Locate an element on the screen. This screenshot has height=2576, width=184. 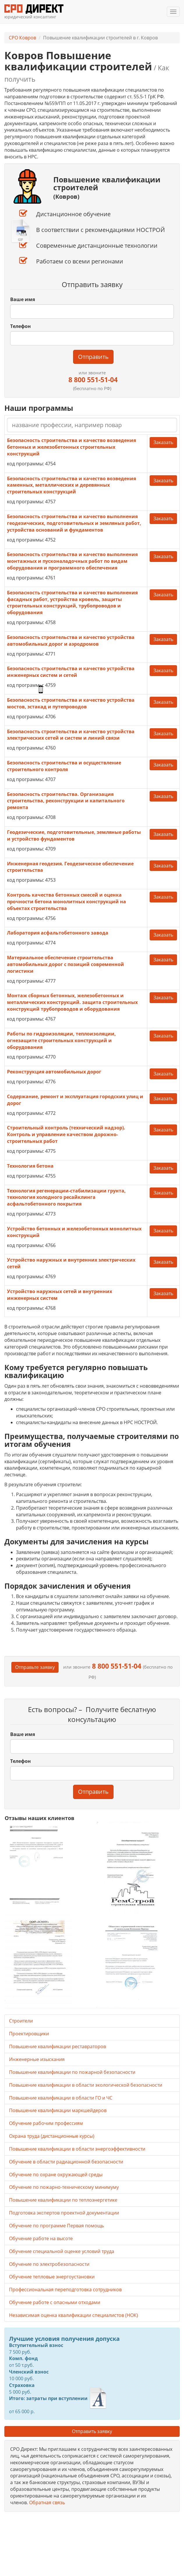
iPhone device in sidebar navigation is located at coordinates (41, 689).